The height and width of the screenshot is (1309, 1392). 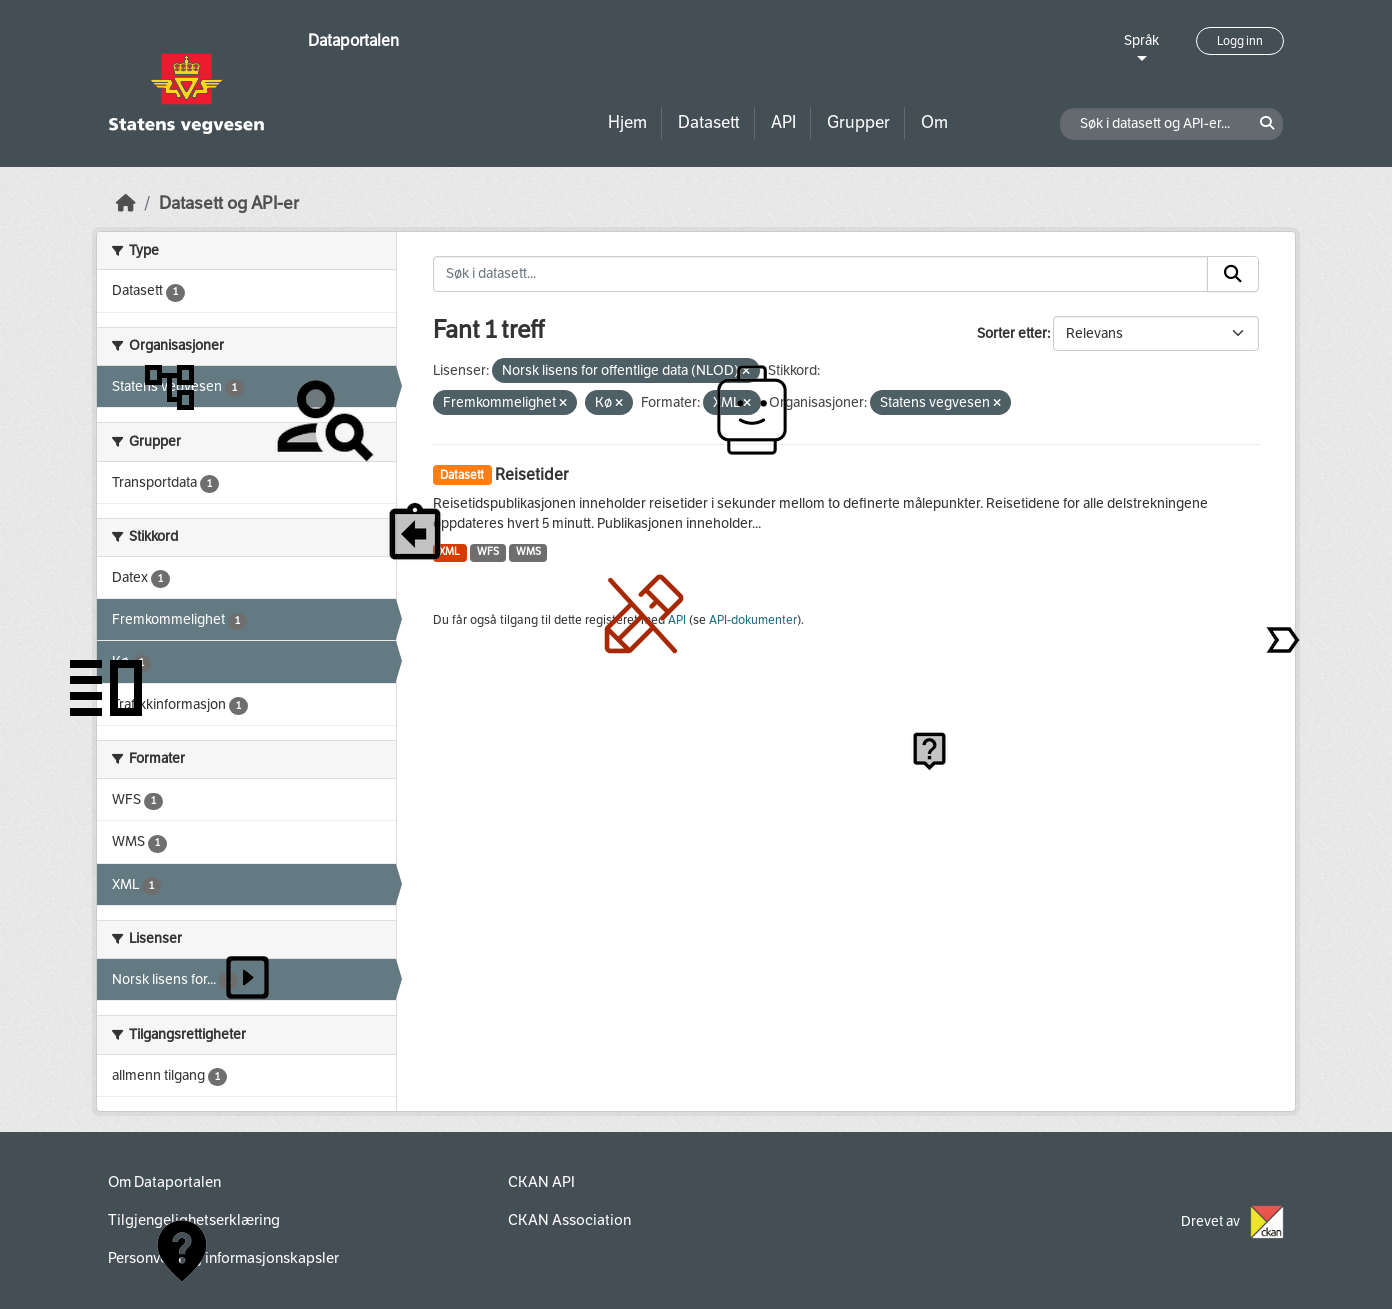 What do you see at coordinates (247, 977) in the screenshot?
I see `start a slideshow presentation` at bounding box center [247, 977].